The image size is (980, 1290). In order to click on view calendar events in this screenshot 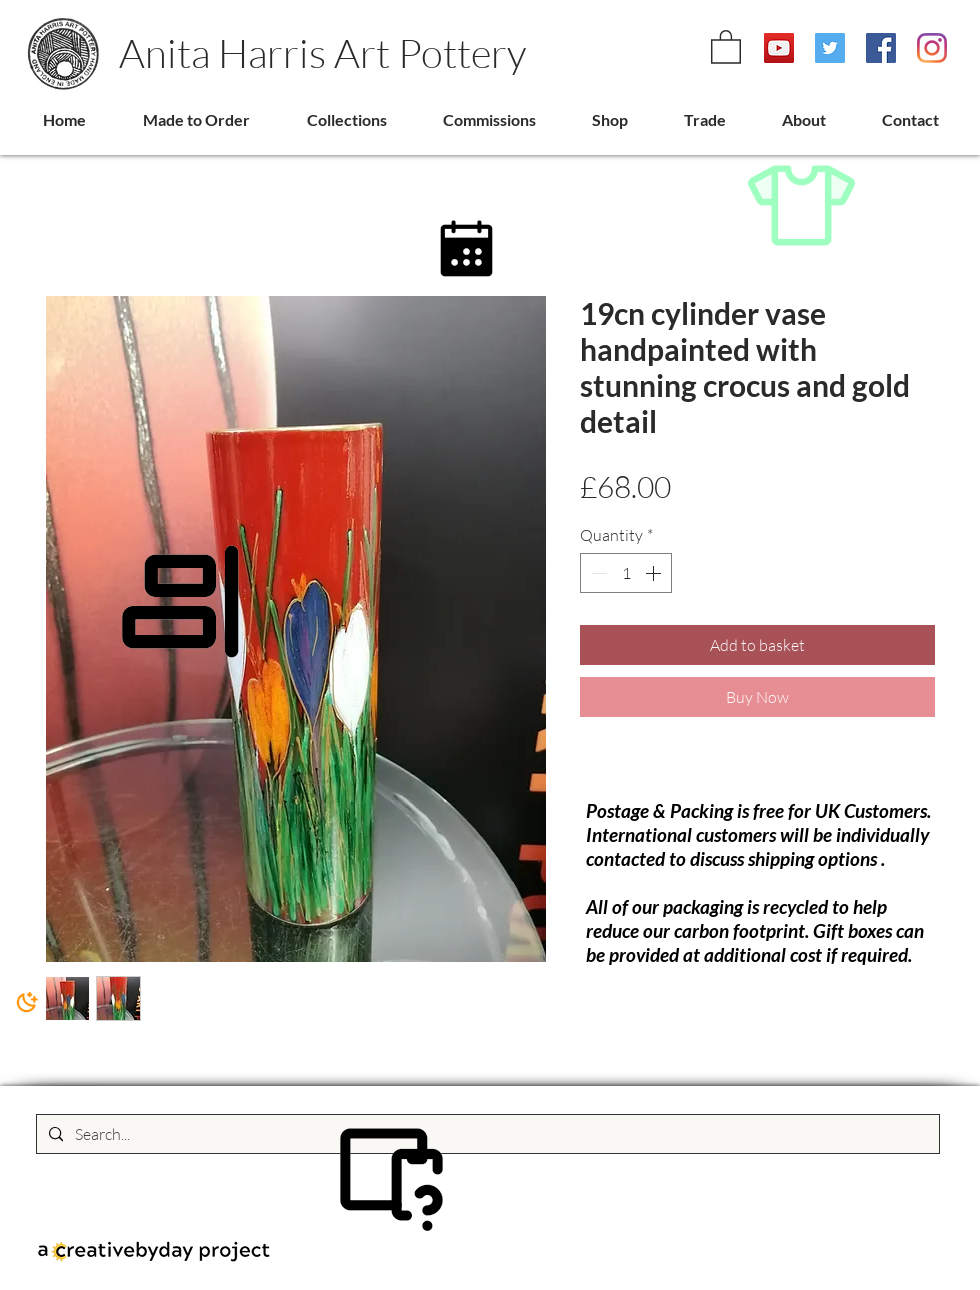, I will do `click(466, 250)`.